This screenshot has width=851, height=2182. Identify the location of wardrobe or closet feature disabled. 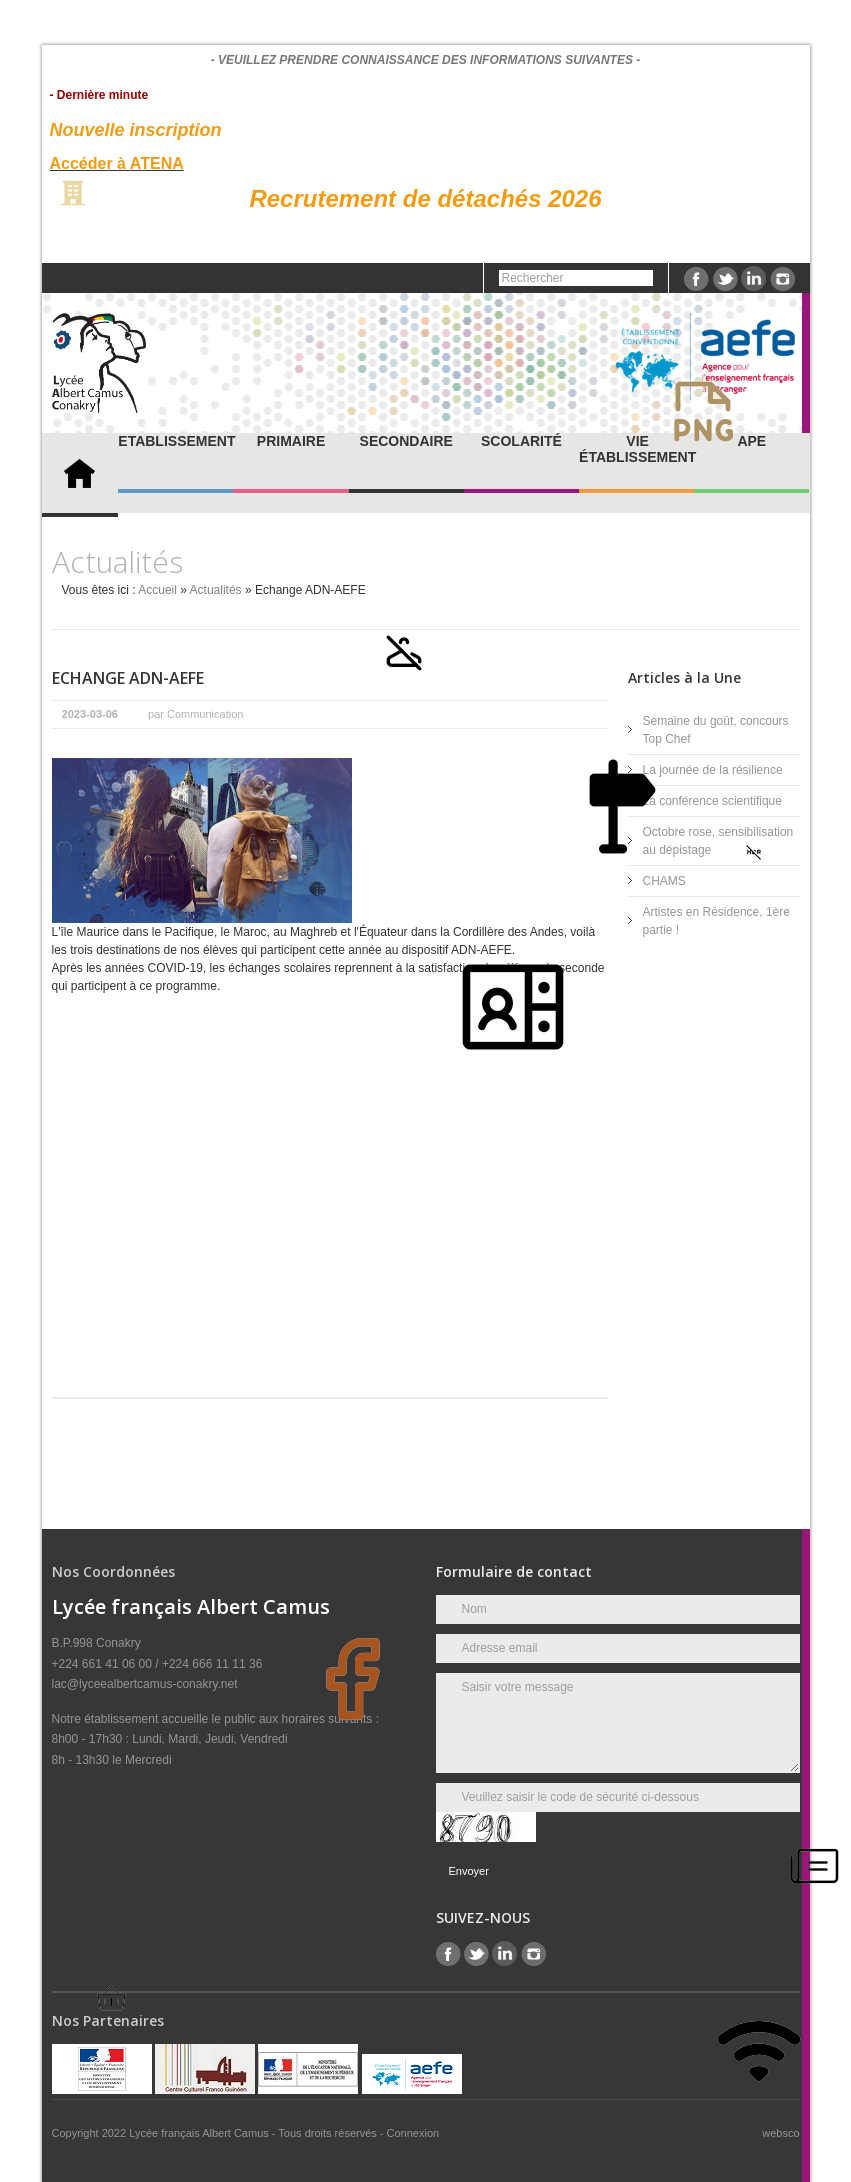
(404, 653).